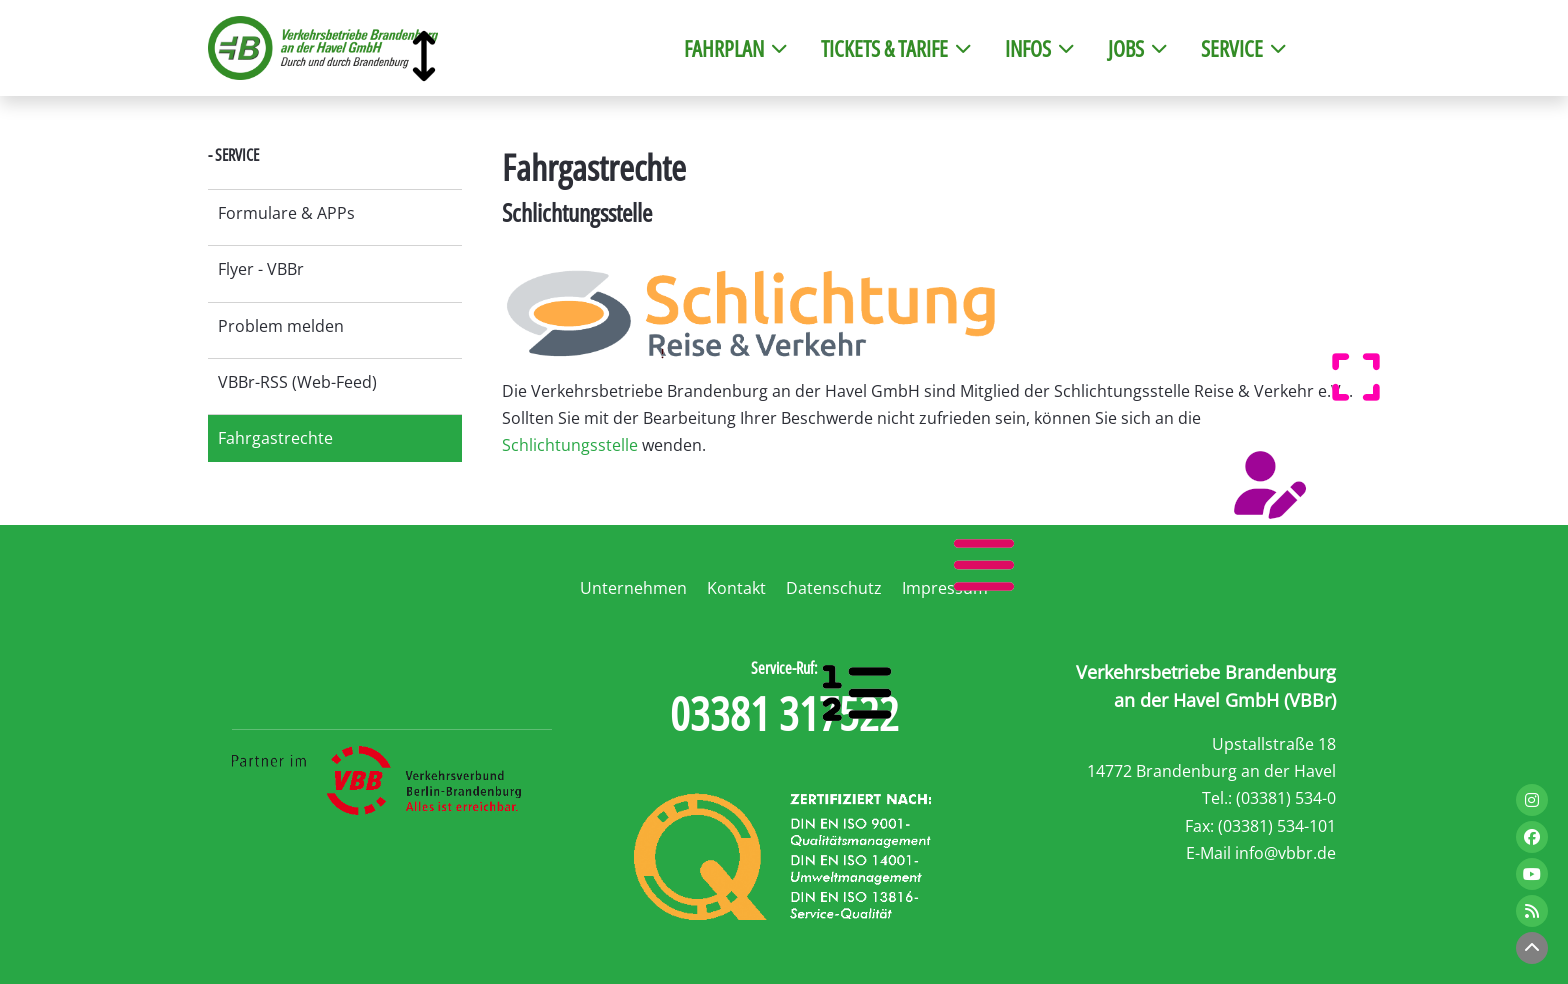 The image size is (1568, 984). I want to click on open navigation menu, so click(984, 565).